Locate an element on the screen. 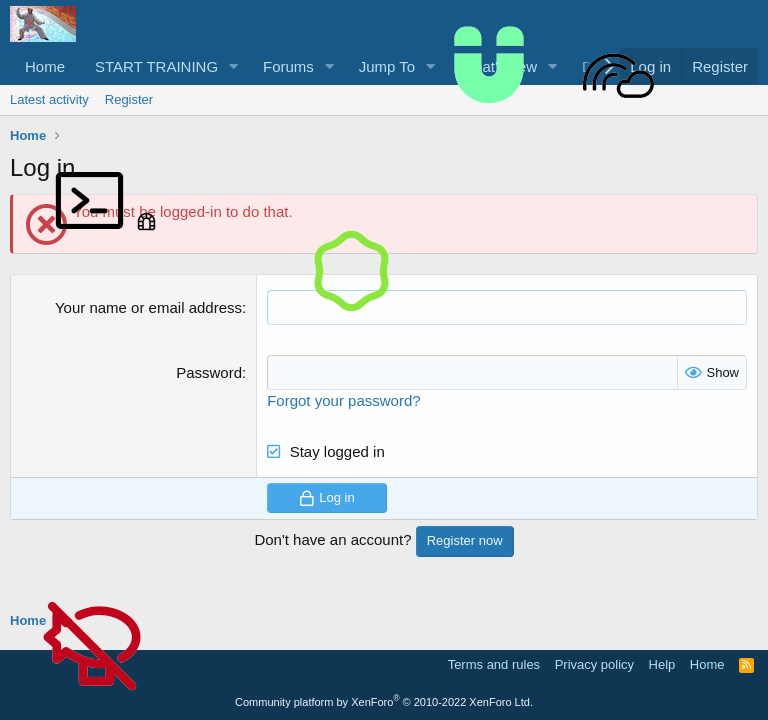 The width and height of the screenshot is (768, 720). disable airship or blimp tracking is located at coordinates (92, 646).